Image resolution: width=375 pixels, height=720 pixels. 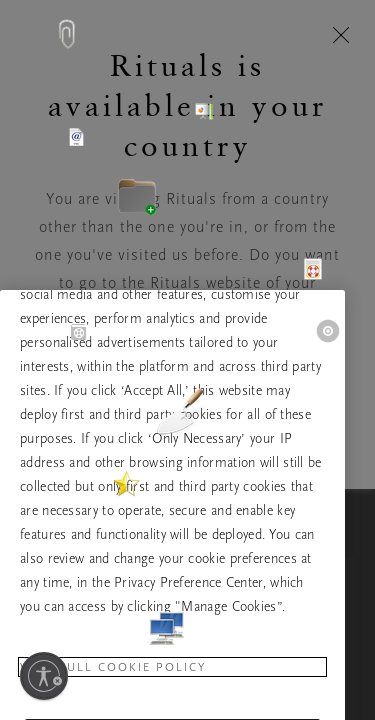 What do you see at coordinates (166, 628) in the screenshot?
I see `indicates network connection is idle with no active traffic` at bounding box center [166, 628].